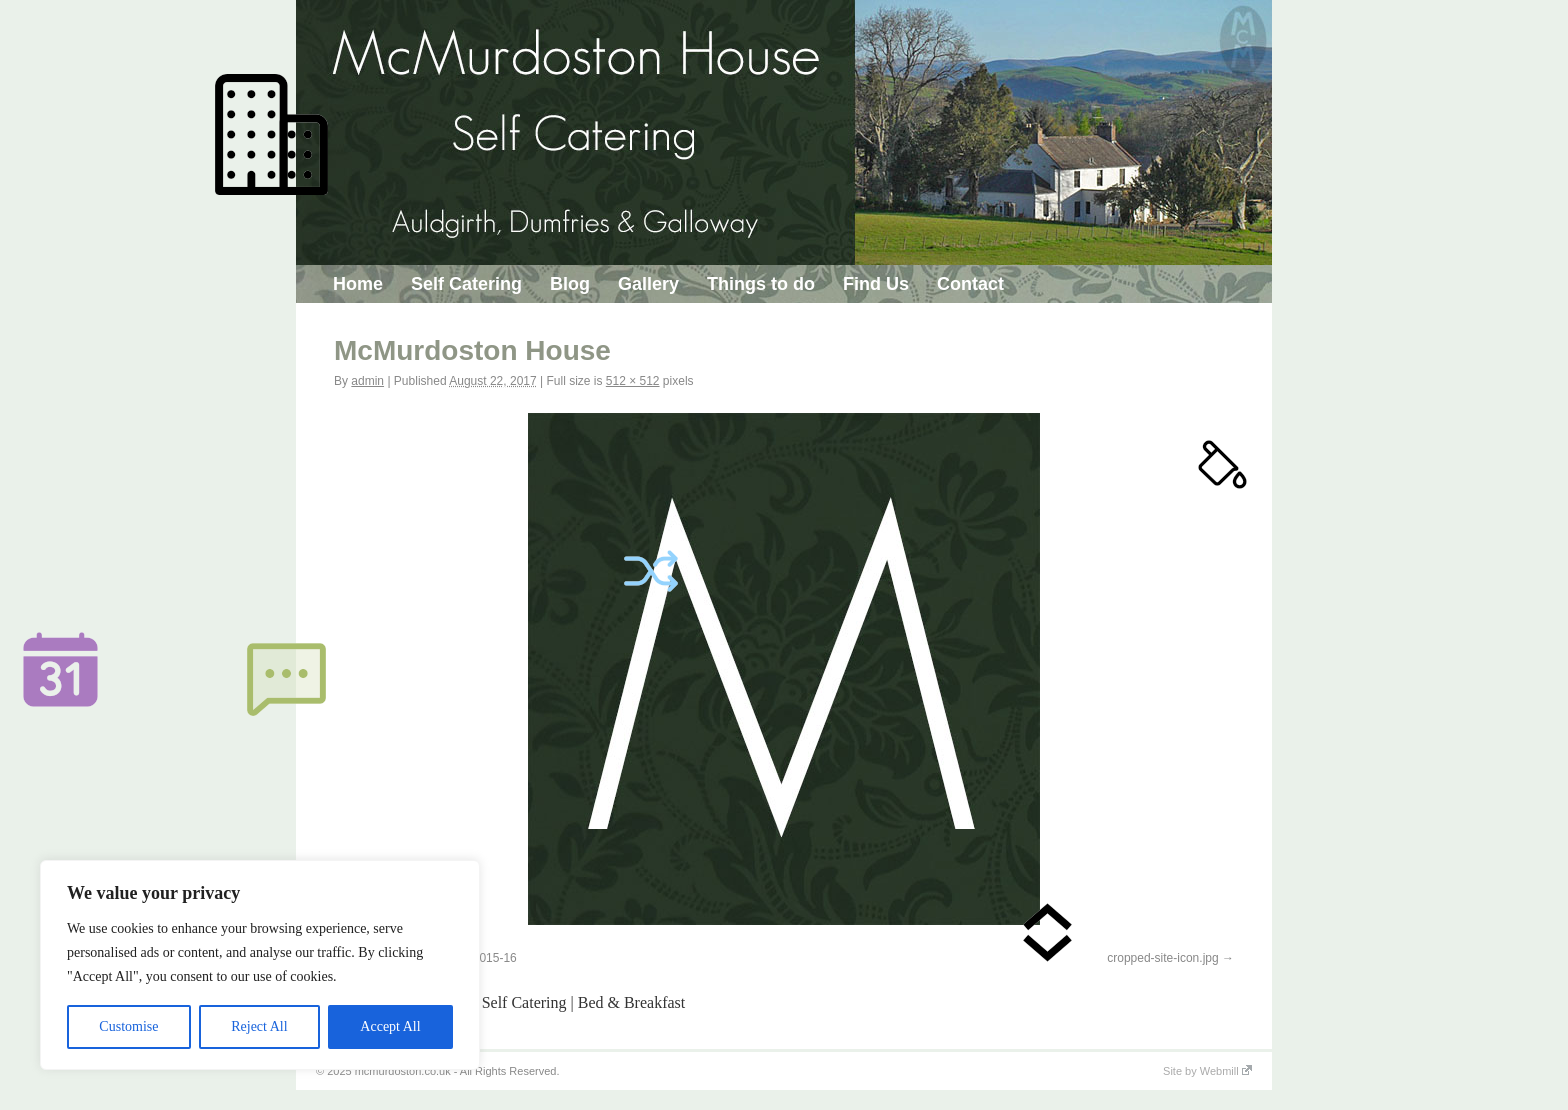  Describe the element at coordinates (1047, 932) in the screenshot. I see `expand or collapse a section` at that location.